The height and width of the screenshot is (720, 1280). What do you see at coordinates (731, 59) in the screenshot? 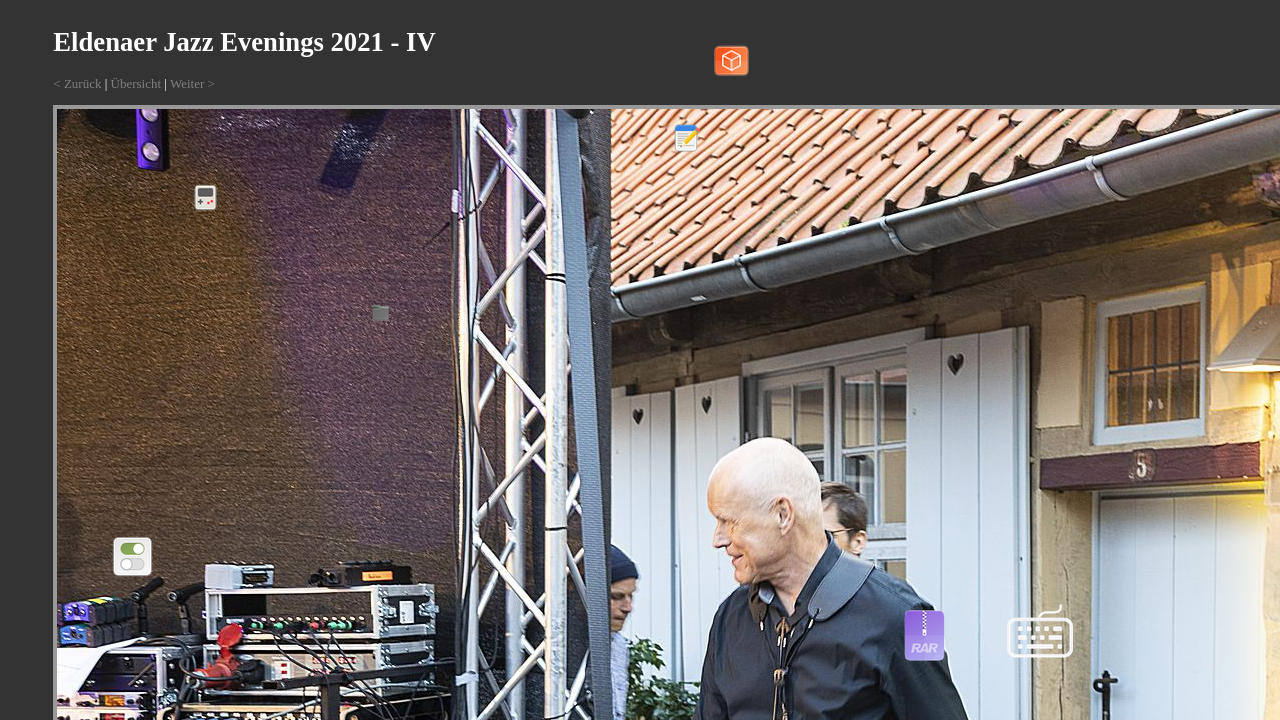
I see `a binary STL 3D model file` at bounding box center [731, 59].